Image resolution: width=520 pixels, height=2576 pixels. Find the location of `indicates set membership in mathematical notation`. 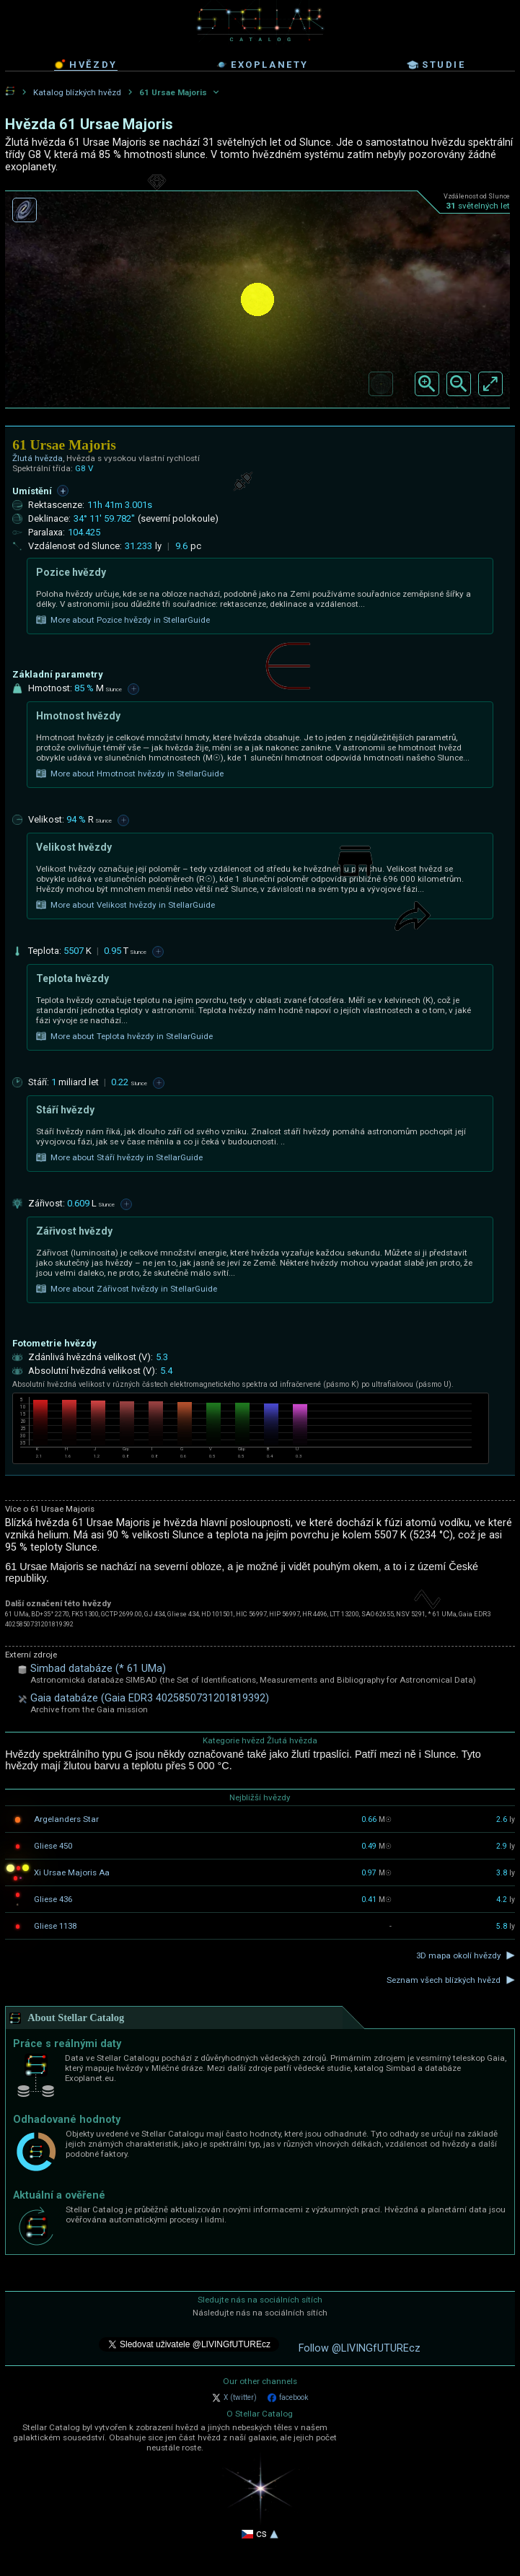

indicates set membership in mathematical notation is located at coordinates (289, 666).